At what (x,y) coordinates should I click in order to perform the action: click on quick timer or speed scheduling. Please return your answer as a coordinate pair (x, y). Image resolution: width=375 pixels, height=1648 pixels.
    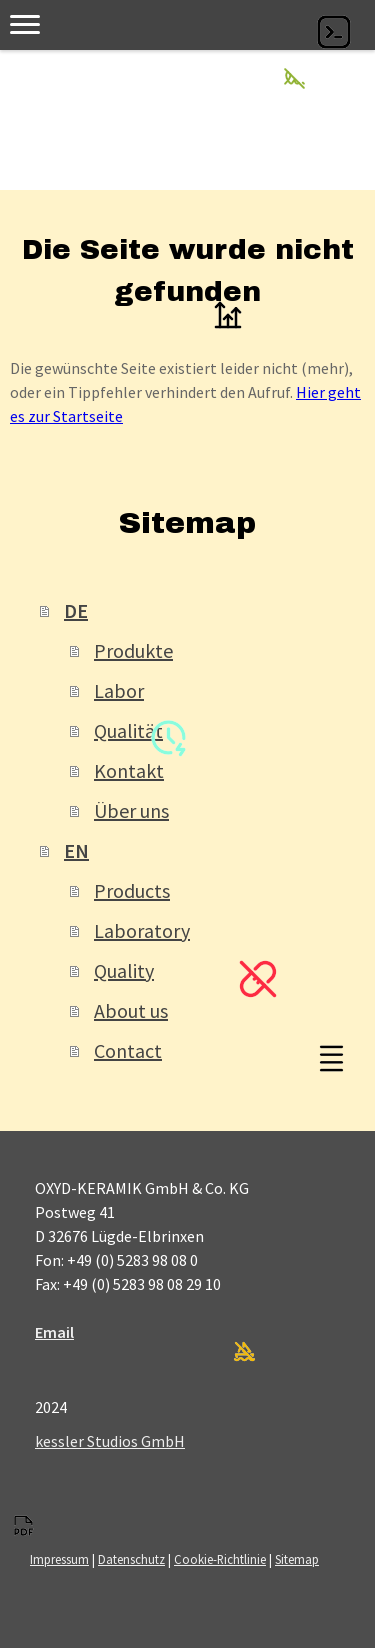
    Looking at the image, I should click on (168, 737).